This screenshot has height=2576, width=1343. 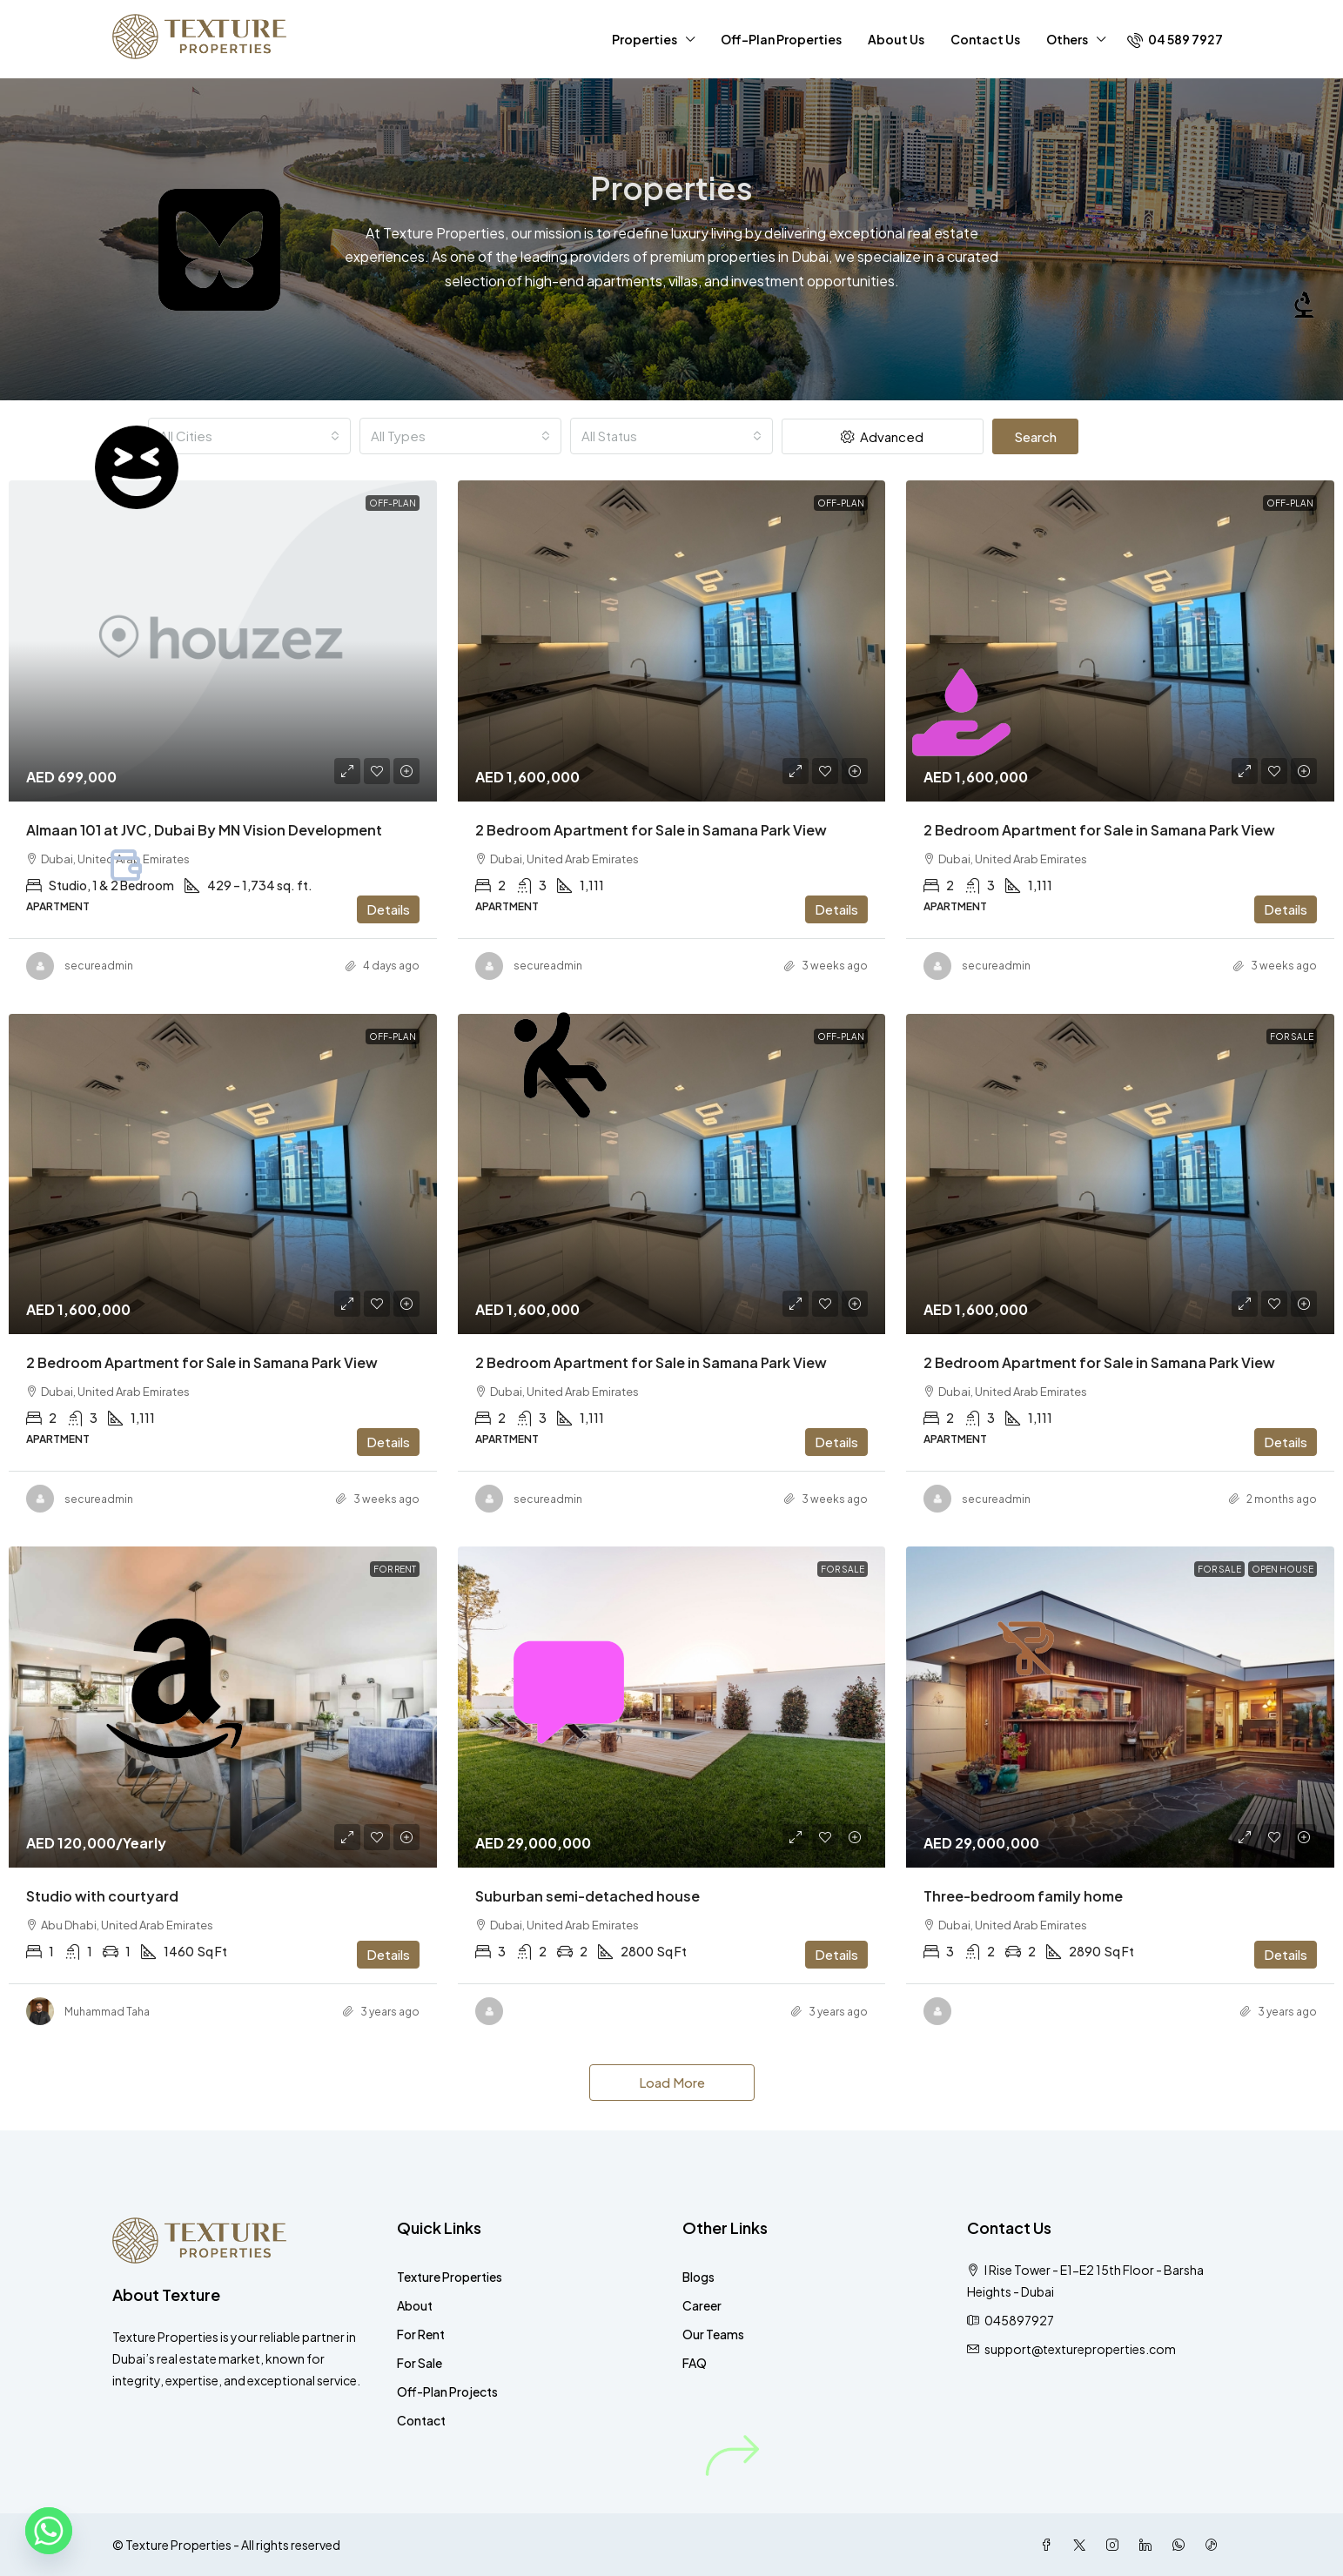 What do you see at coordinates (219, 250) in the screenshot?
I see `open Bluesky social media app` at bounding box center [219, 250].